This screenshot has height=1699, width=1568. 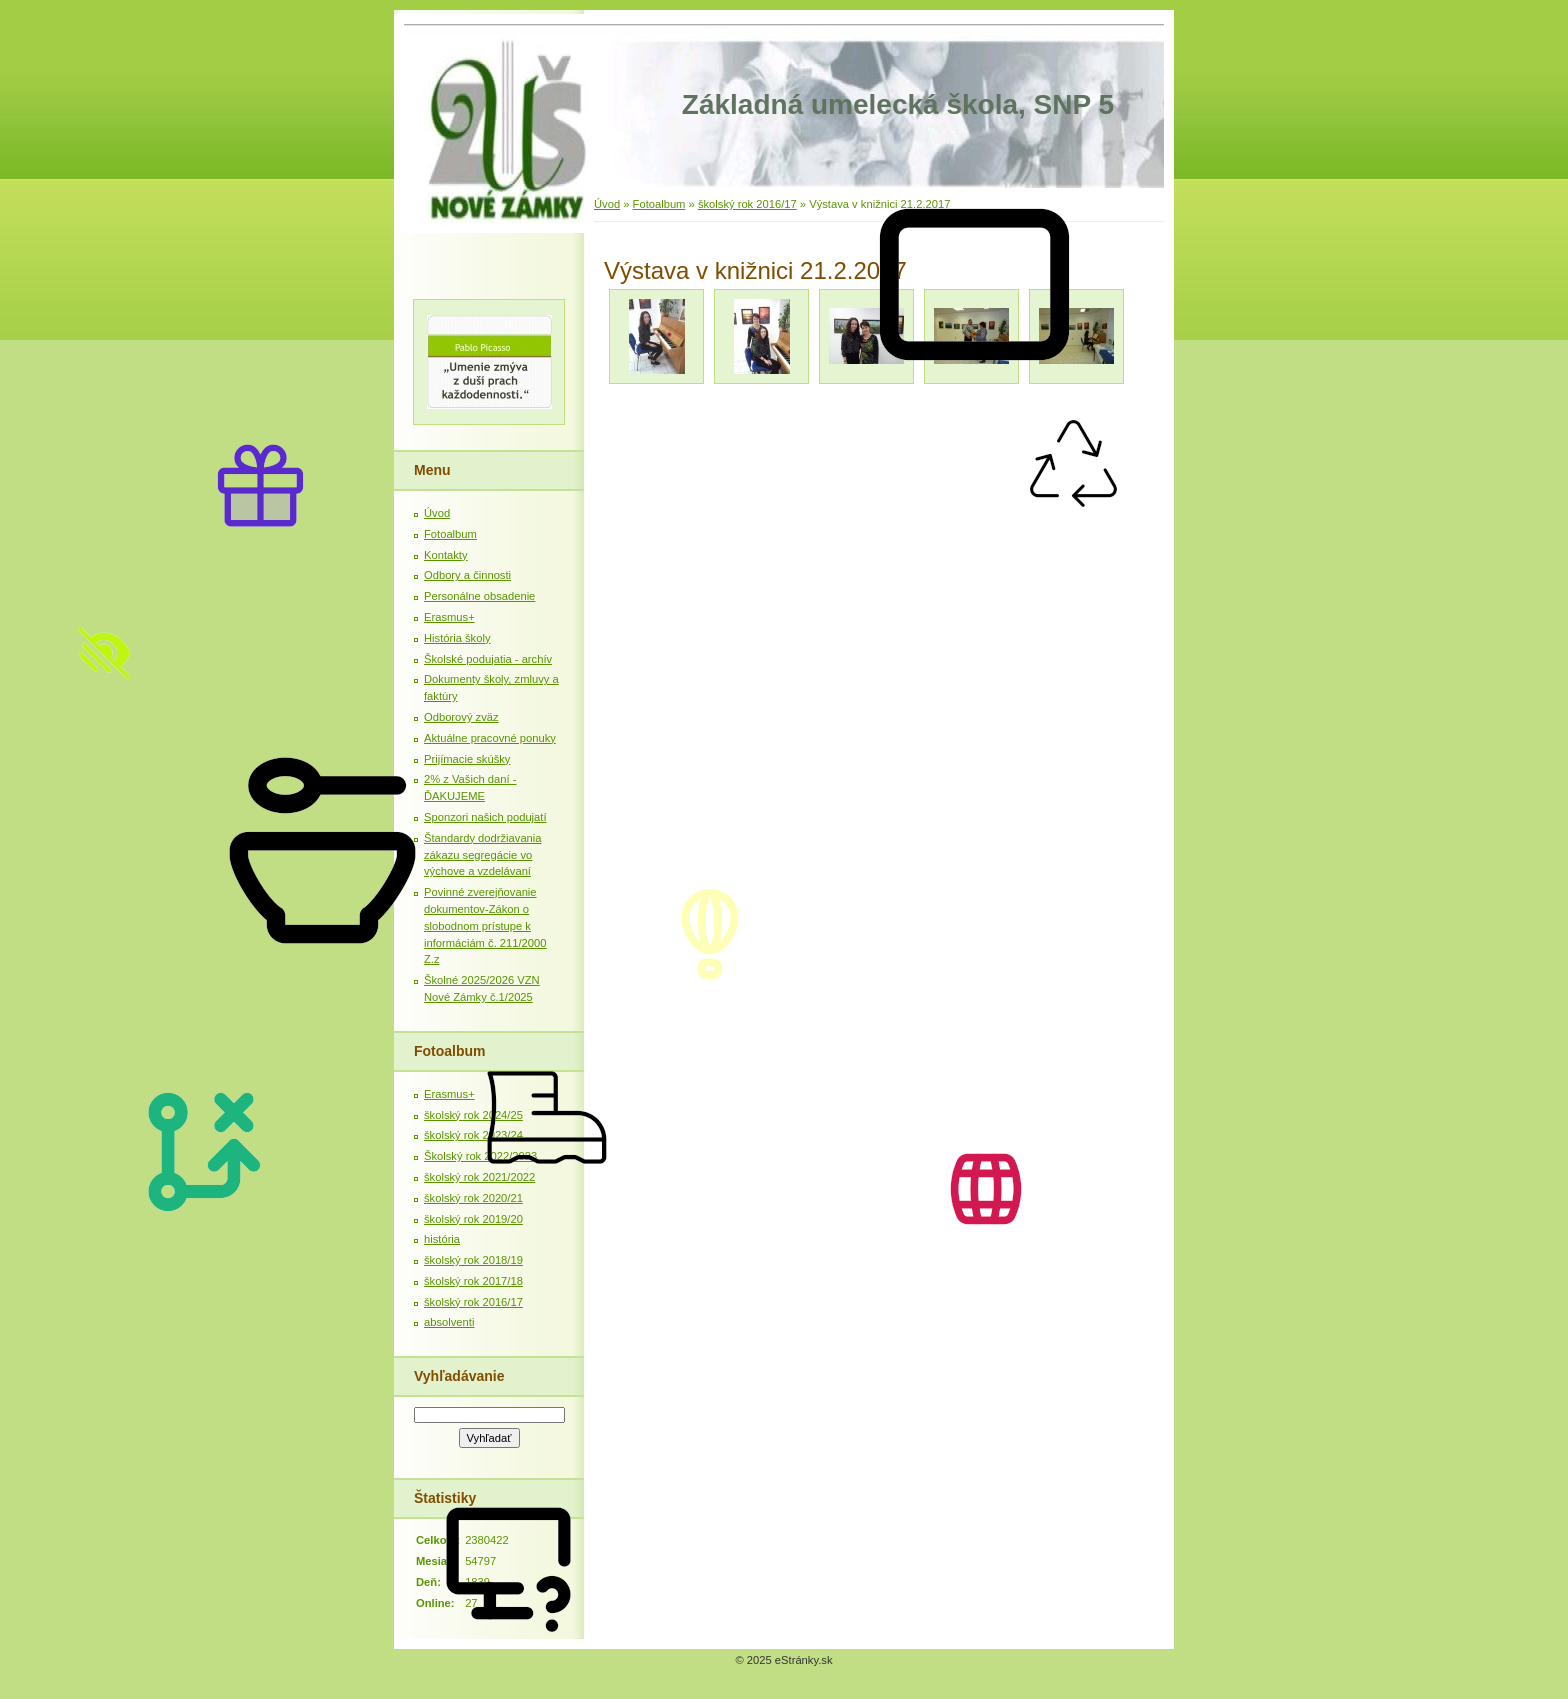 I want to click on access travel or adventure features, so click(x=710, y=934).